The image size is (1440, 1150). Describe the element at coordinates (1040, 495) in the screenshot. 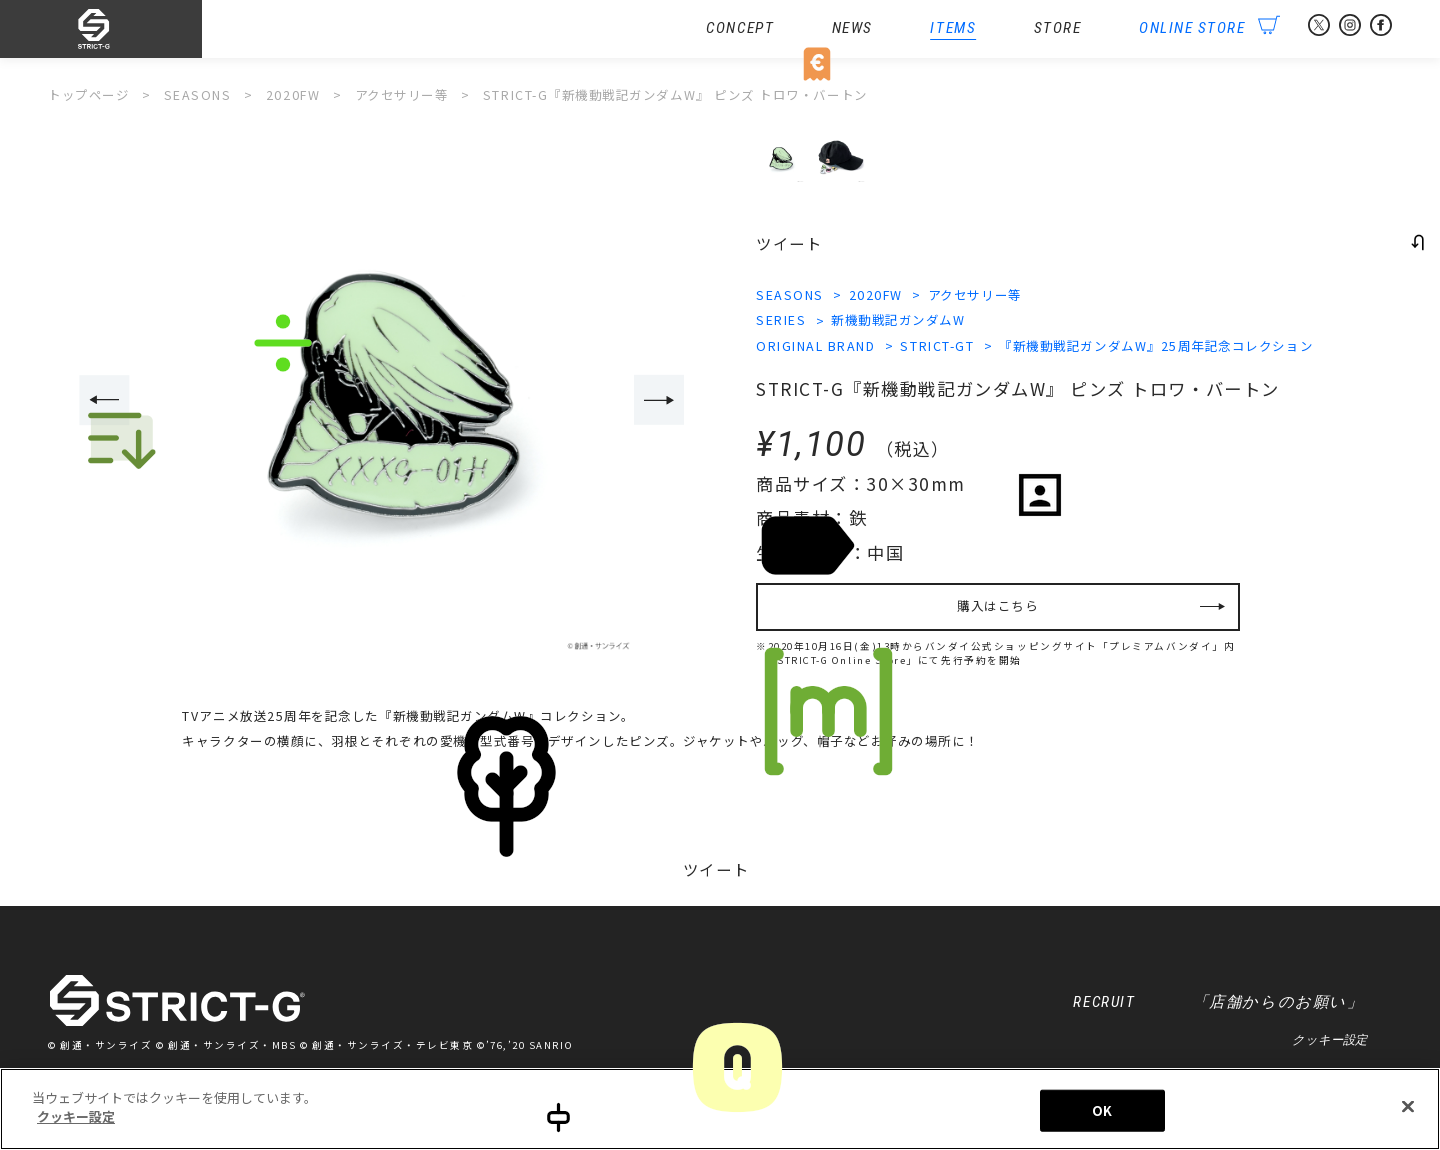

I see `switch to portrait orientation mode` at that location.